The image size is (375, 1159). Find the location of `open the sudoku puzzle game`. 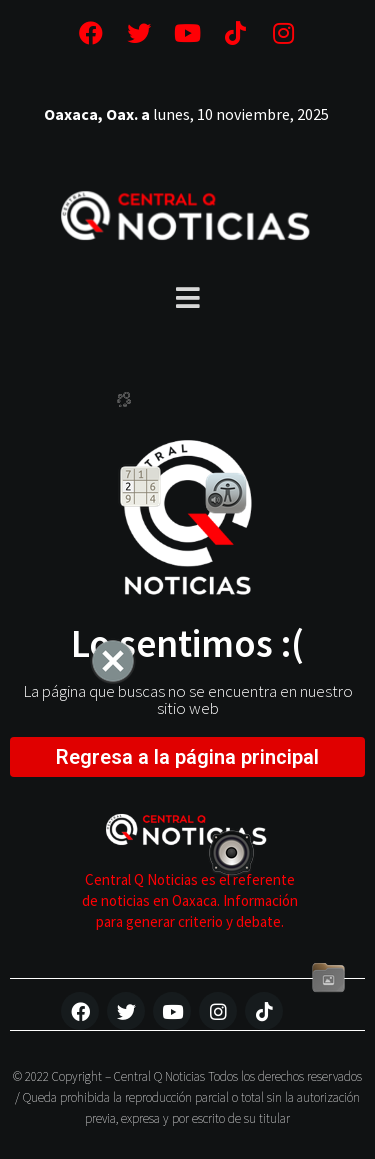

open the sudoku puzzle game is located at coordinates (140, 486).